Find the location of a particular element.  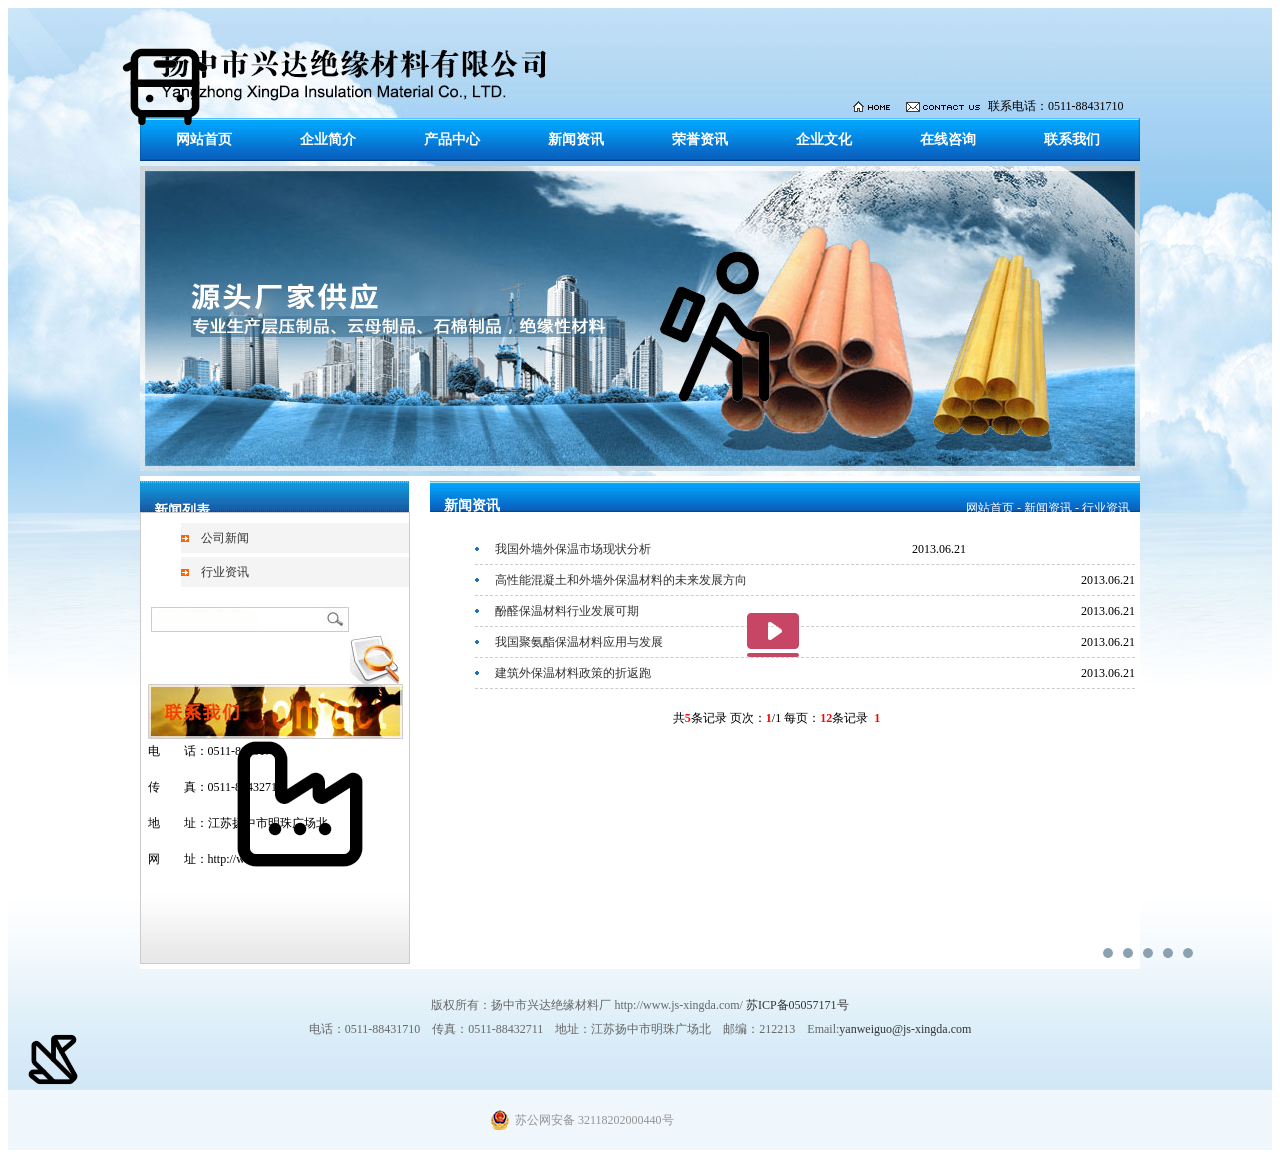

view bus or public transit options is located at coordinates (165, 87).